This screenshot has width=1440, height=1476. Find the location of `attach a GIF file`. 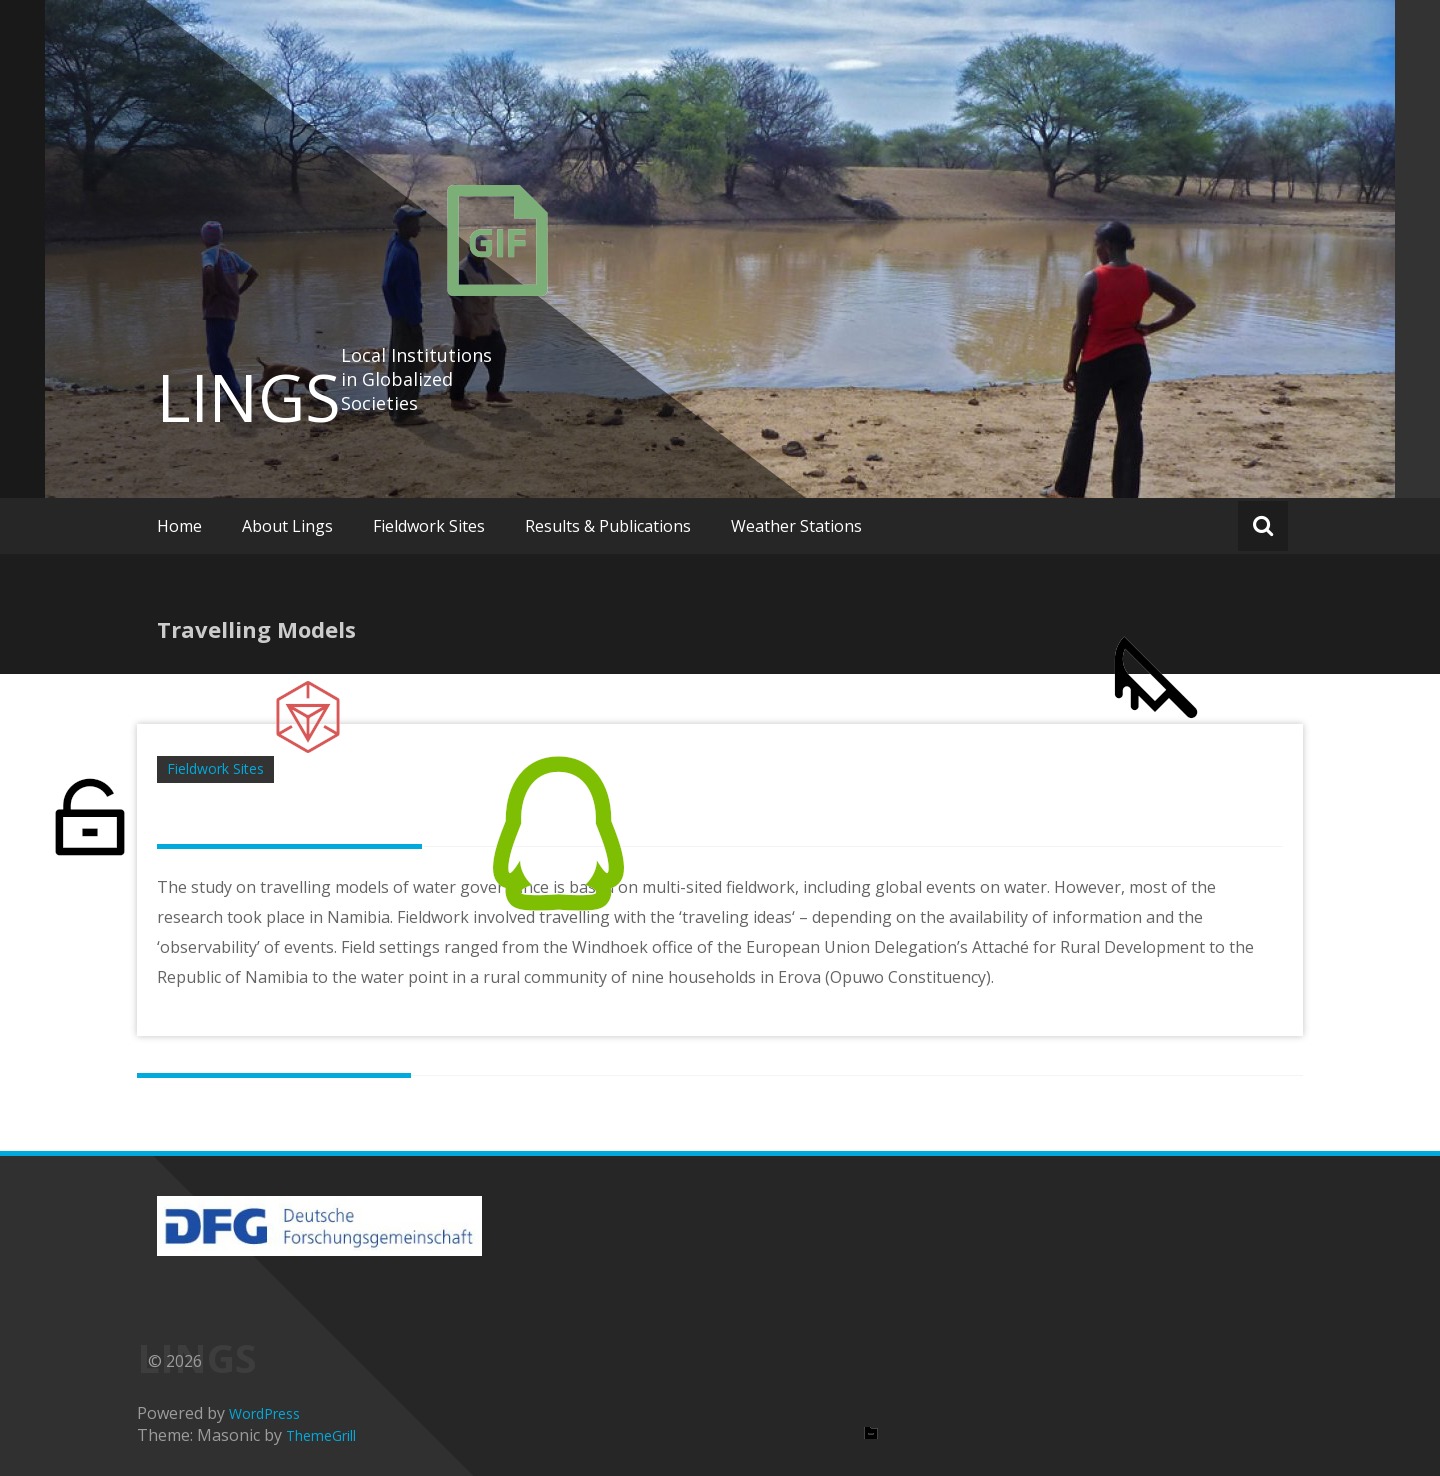

attach a GIF file is located at coordinates (497, 240).